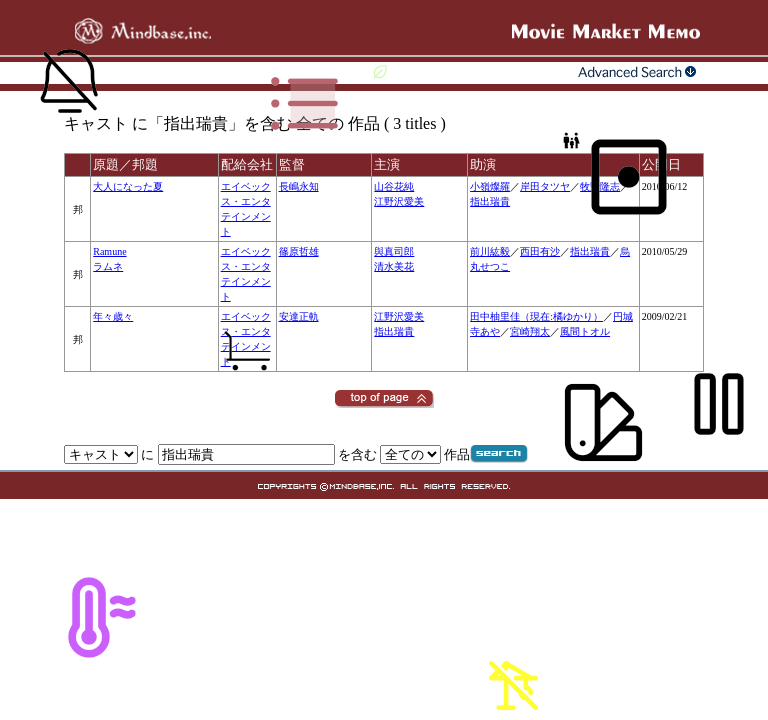  What do you see at coordinates (380, 72) in the screenshot?
I see `view eco-friendly or sustainable options` at bounding box center [380, 72].